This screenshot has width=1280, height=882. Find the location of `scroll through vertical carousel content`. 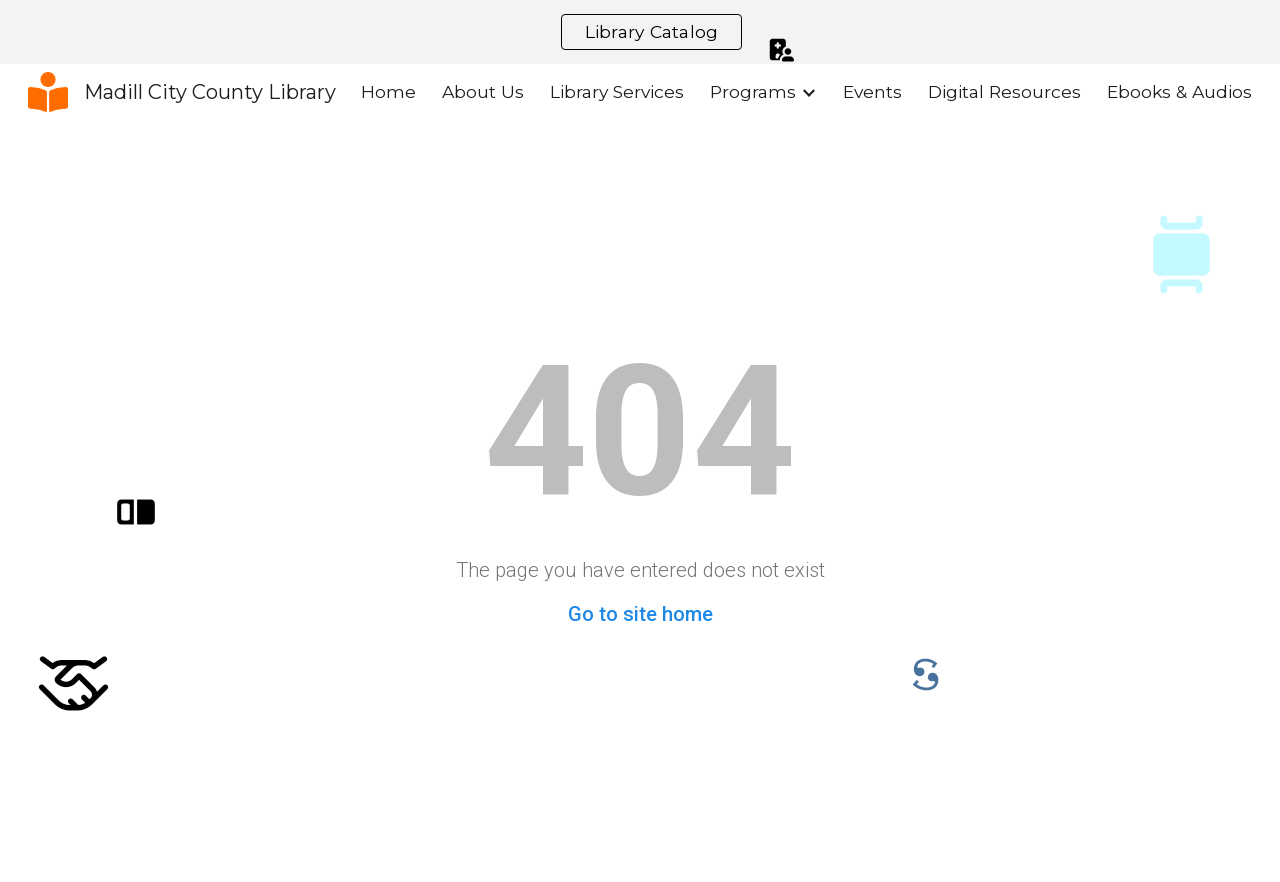

scroll through vertical carousel content is located at coordinates (1181, 254).